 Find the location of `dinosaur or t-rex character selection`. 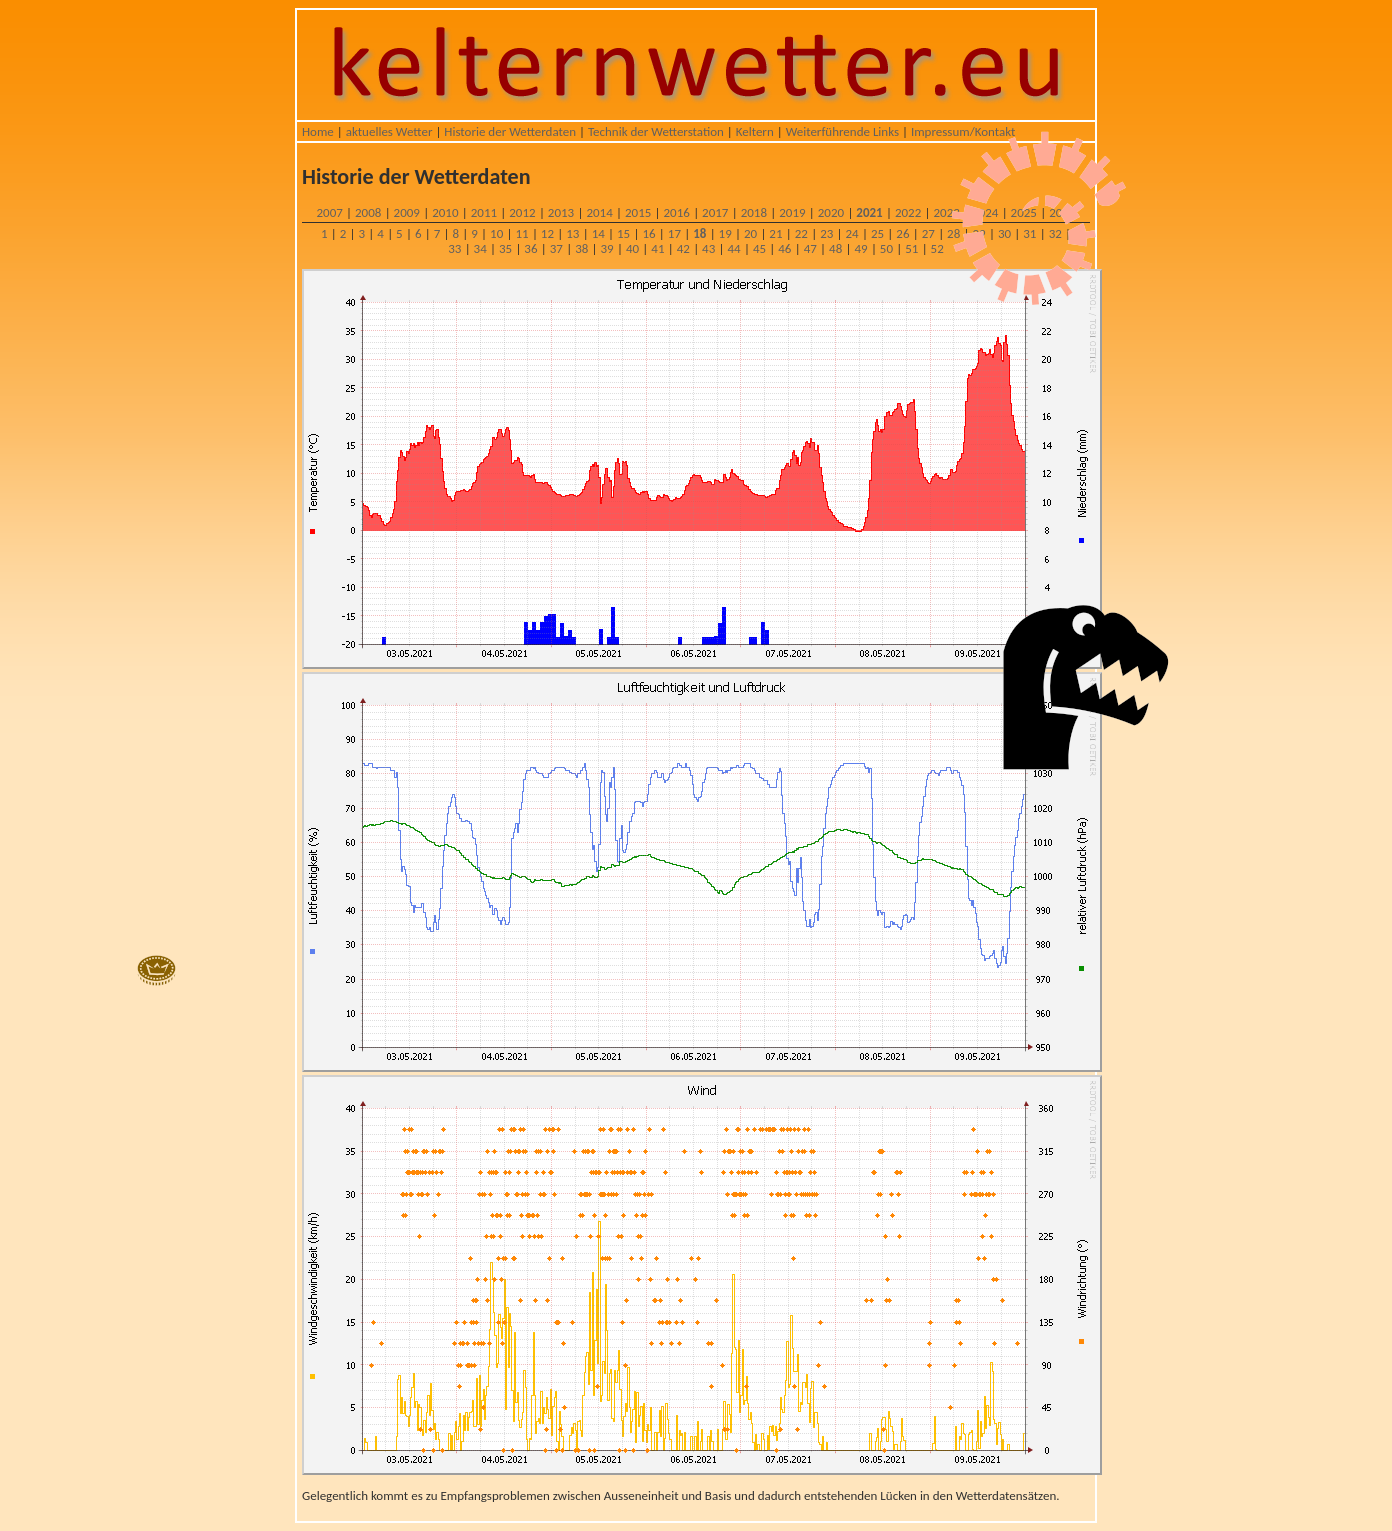

dinosaur or t-rex character selection is located at coordinates (1085, 686).